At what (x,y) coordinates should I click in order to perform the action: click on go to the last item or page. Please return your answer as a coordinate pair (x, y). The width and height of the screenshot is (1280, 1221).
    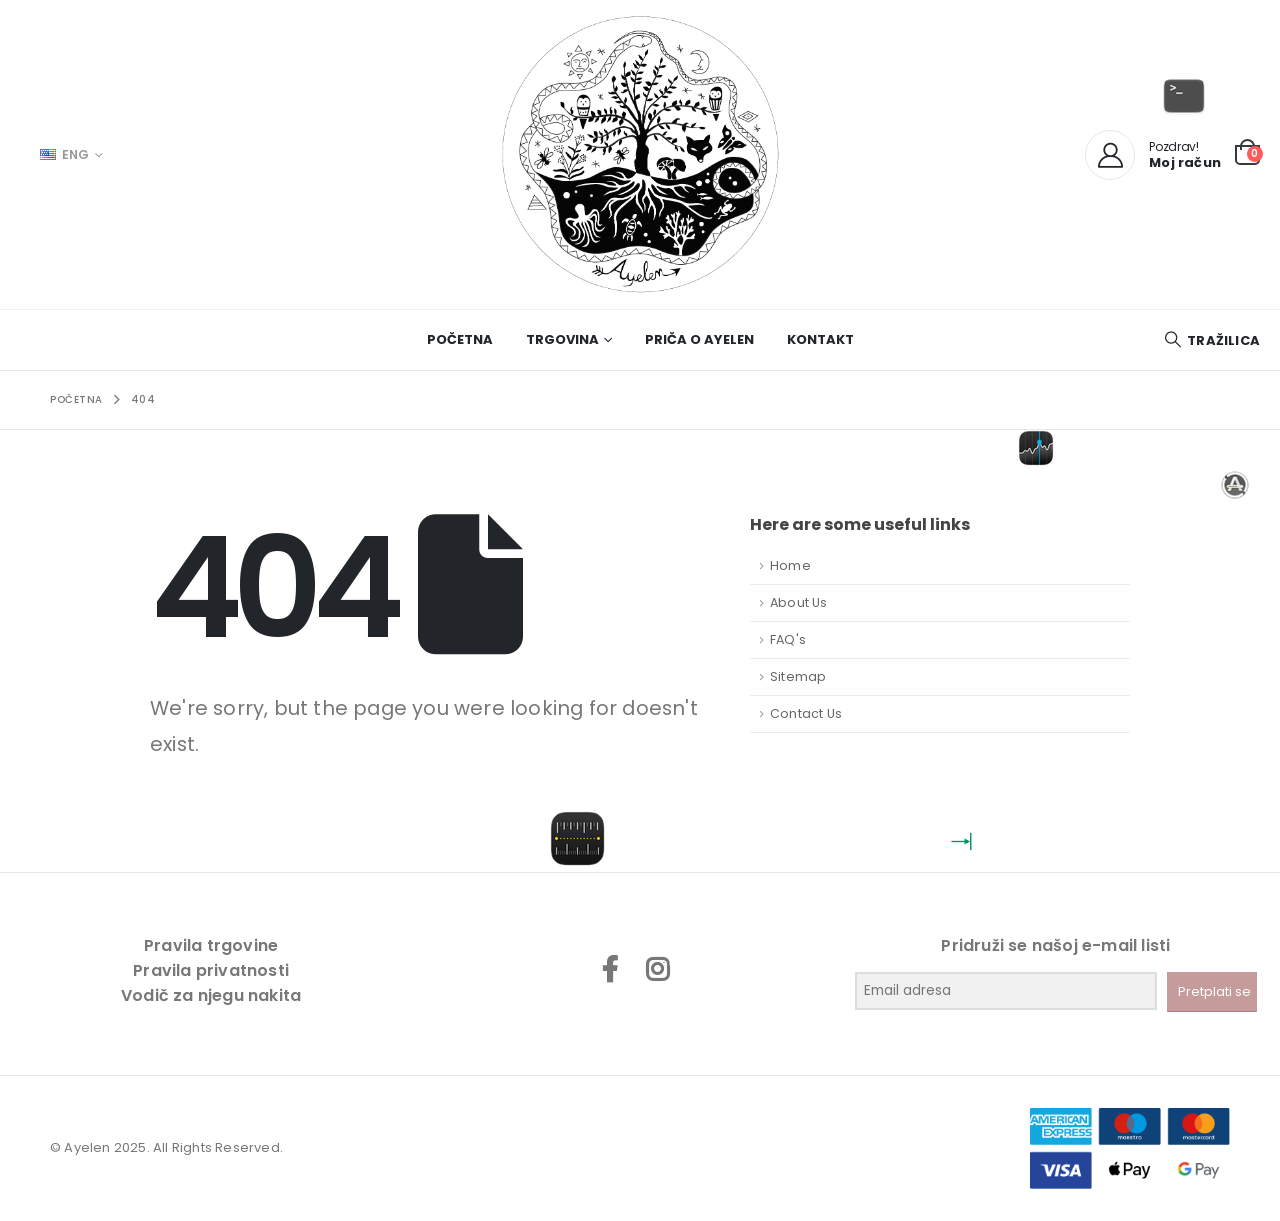
    Looking at the image, I should click on (961, 841).